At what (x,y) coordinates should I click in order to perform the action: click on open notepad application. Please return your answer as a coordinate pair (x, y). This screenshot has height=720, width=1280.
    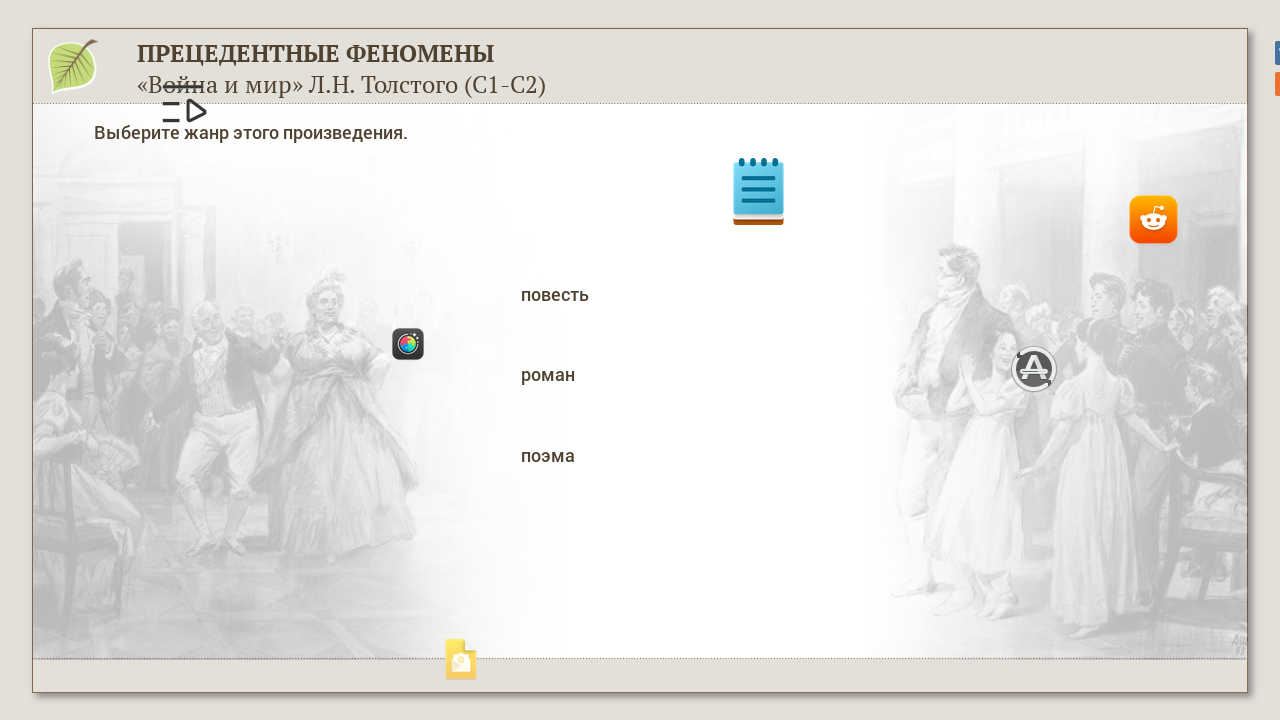
    Looking at the image, I should click on (758, 191).